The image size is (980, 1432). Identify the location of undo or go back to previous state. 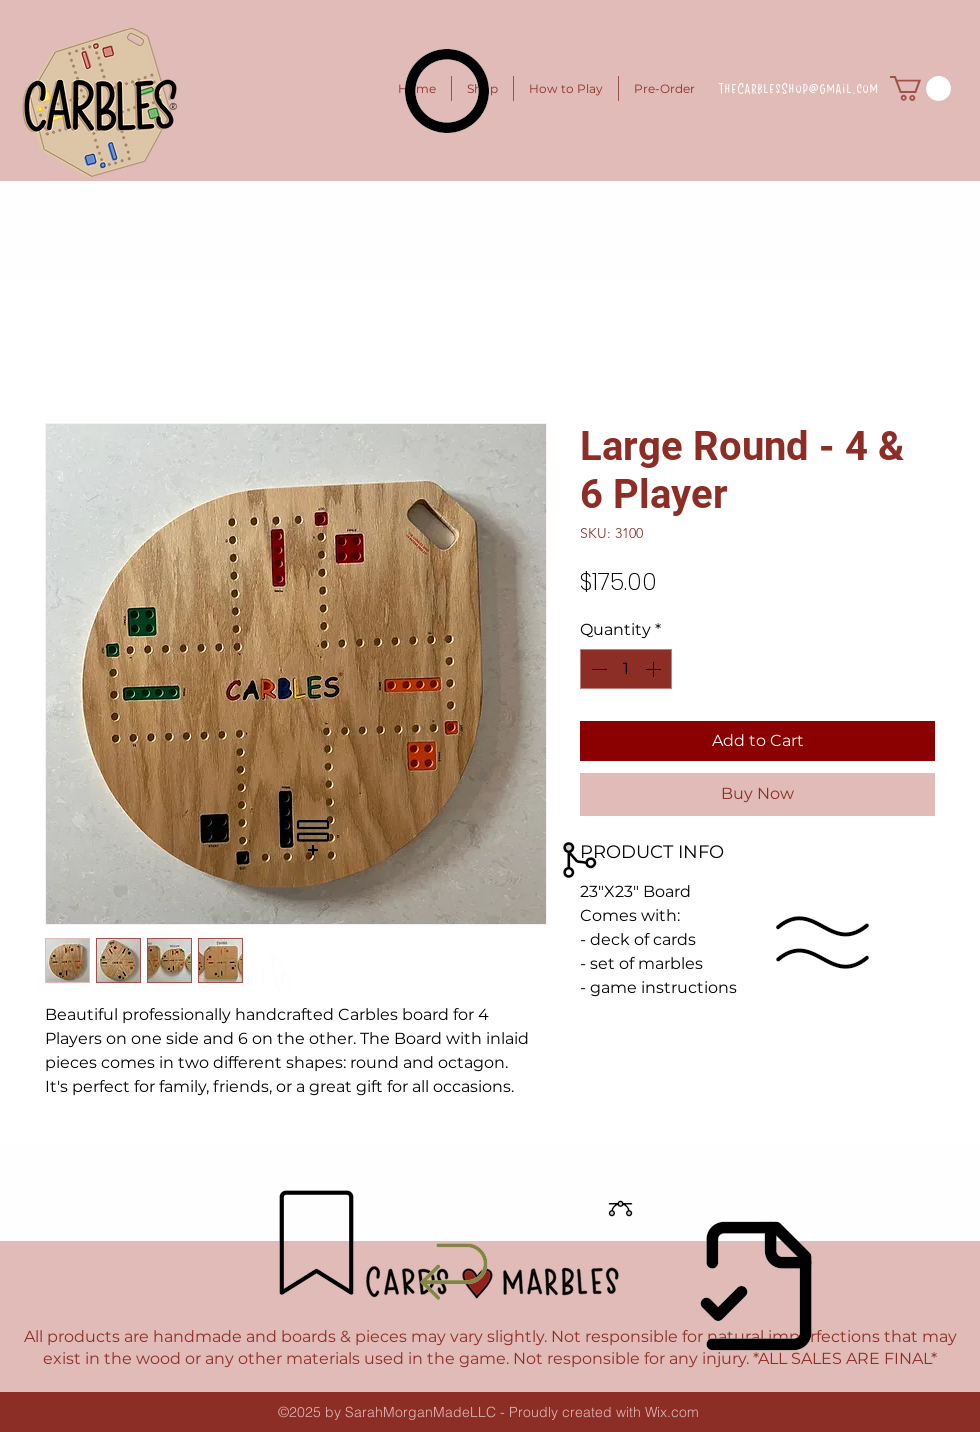
(454, 1269).